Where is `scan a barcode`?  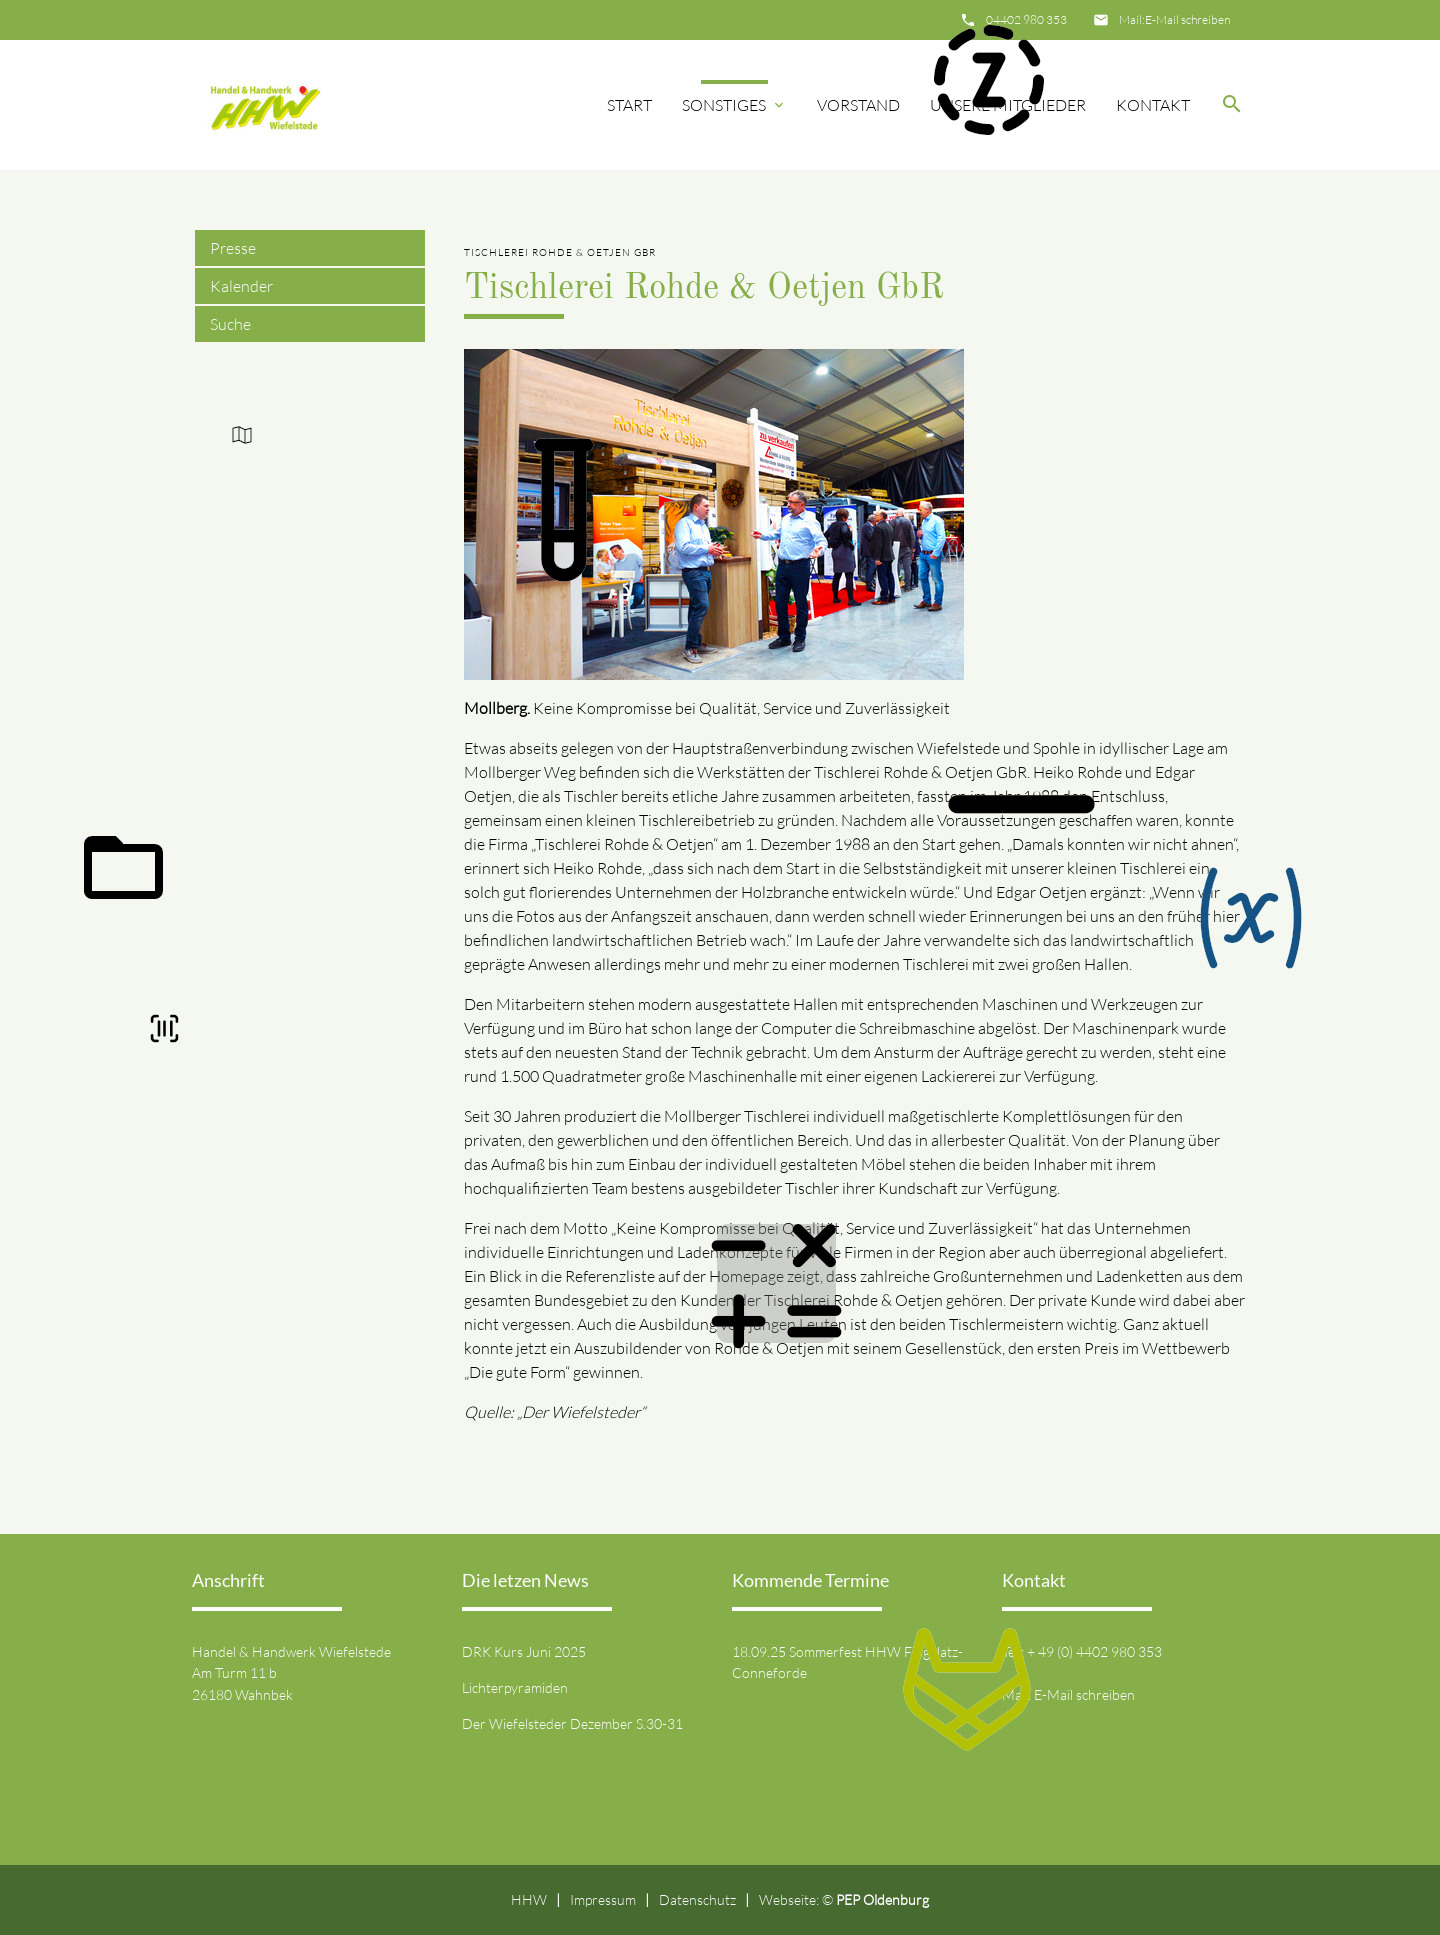
scan a barcode is located at coordinates (164, 1028).